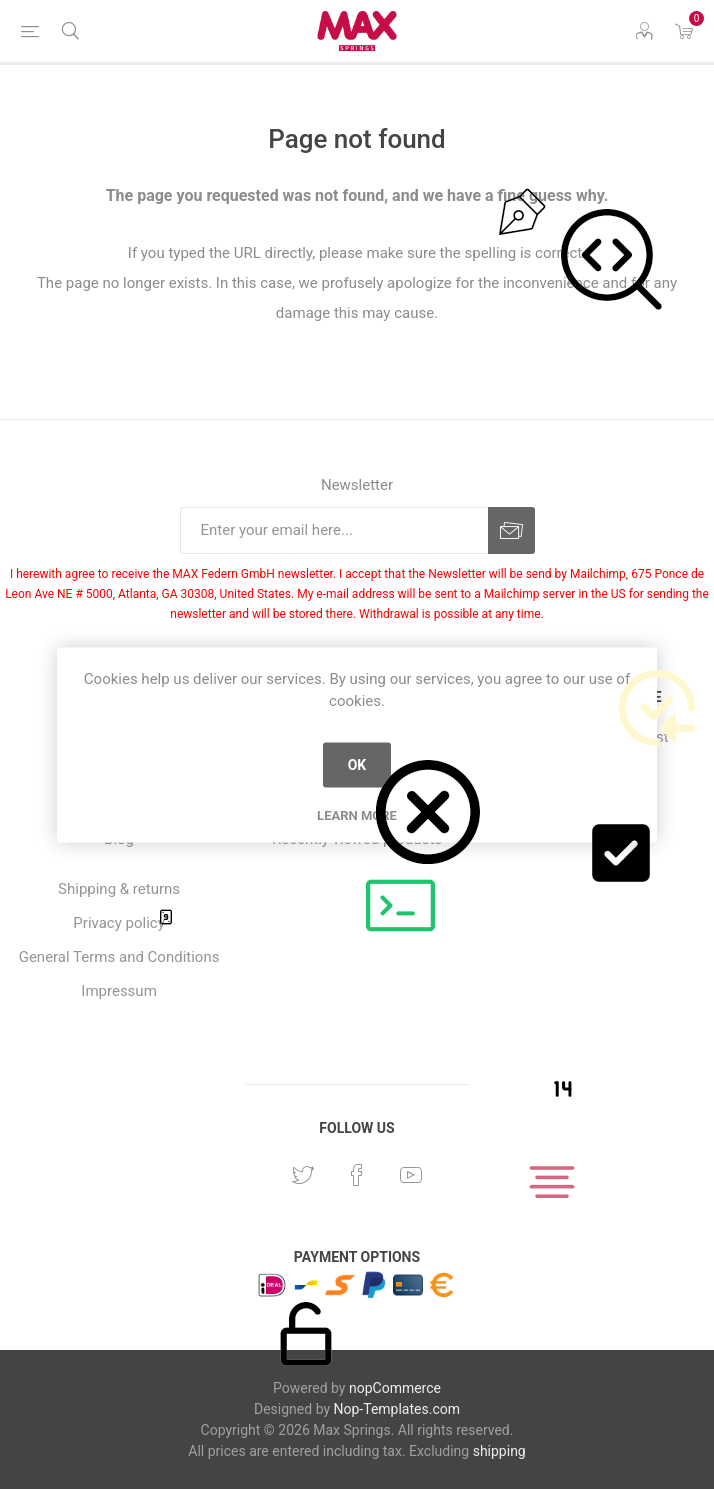 Image resolution: width=714 pixels, height=1489 pixels. What do you see at coordinates (562, 1089) in the screenshot?
I see `indicates item number 14 in a list or sequence` at bounding box center [562, 1089].